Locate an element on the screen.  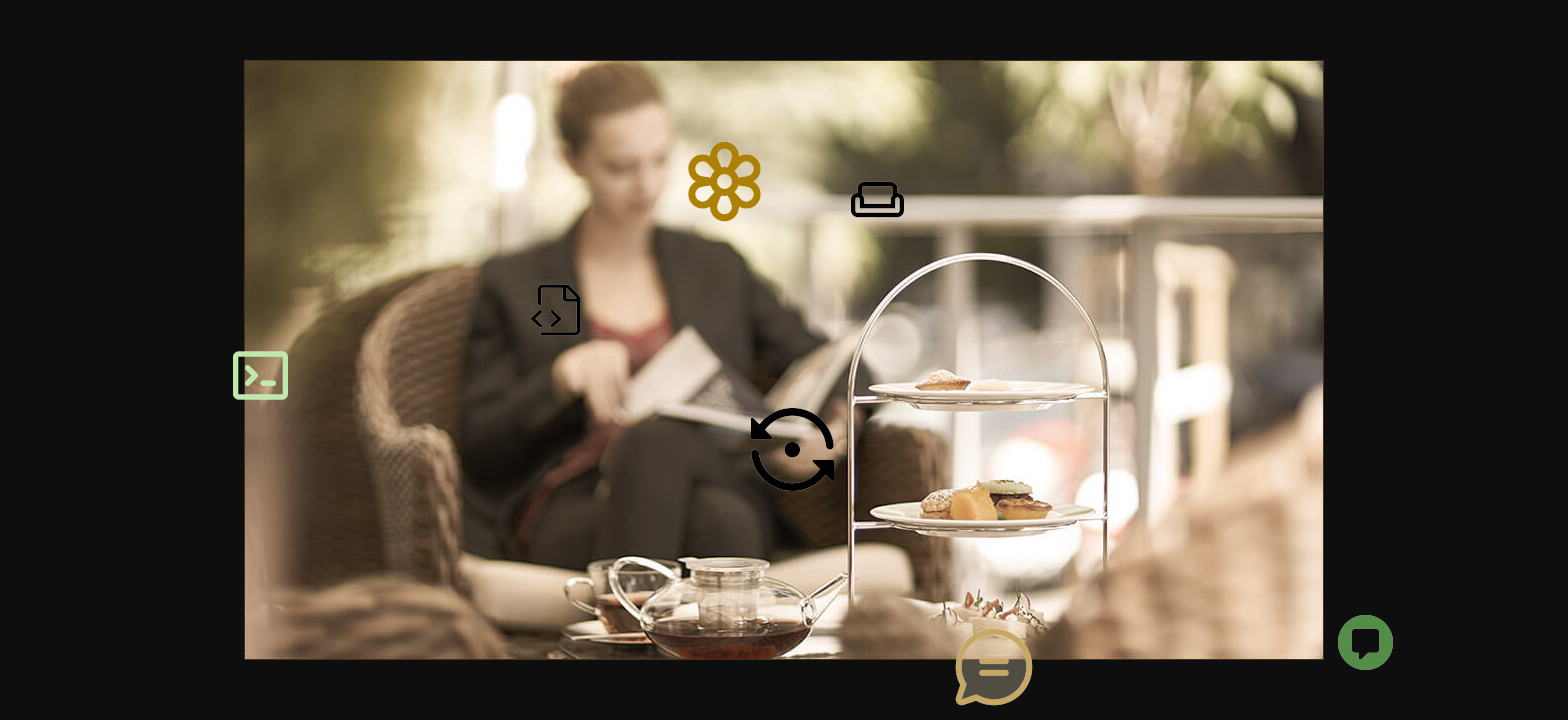
access garden or plant care features is located at coordinates (724, 181).